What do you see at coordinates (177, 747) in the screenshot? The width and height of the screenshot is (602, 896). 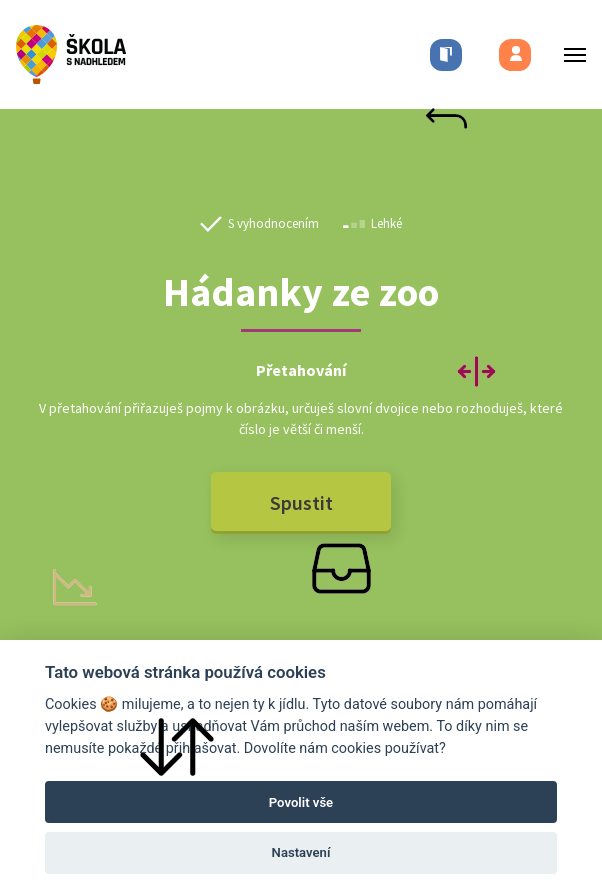 I see `swap or reorder items vertically` at bounding box center [177, 747].